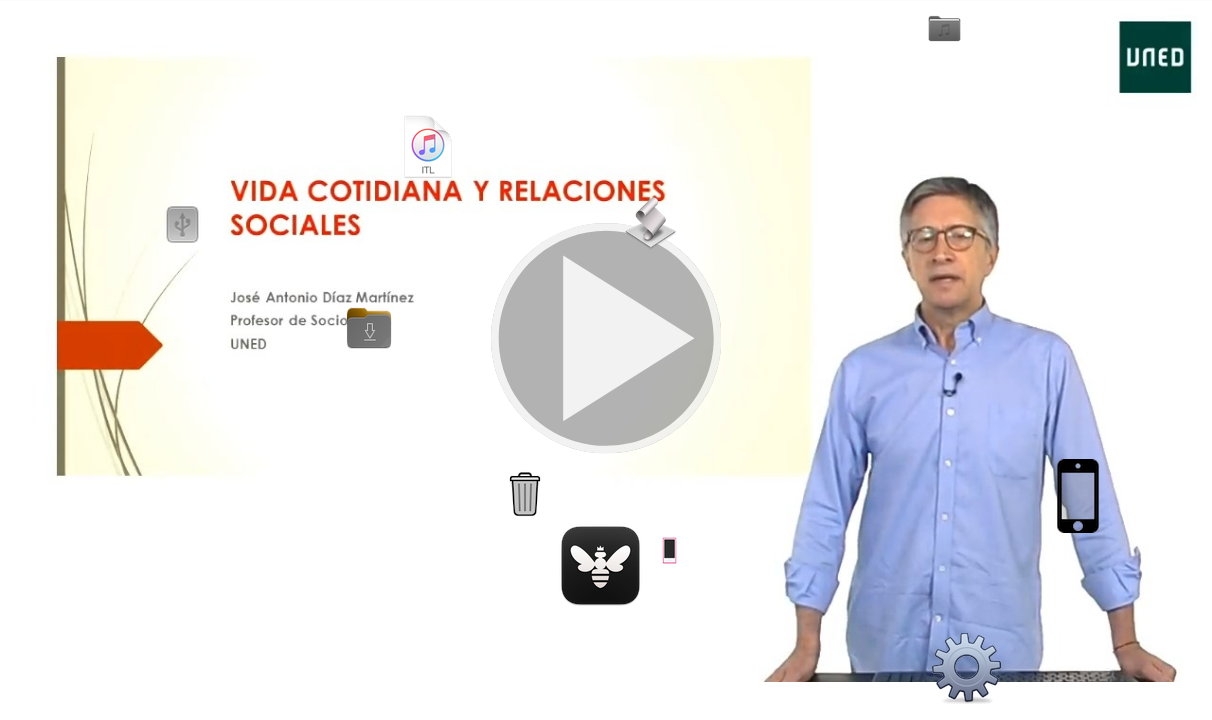 This screenshot has width=1212, height=720. I want to click on iTunes library database file, so click(428, 148).